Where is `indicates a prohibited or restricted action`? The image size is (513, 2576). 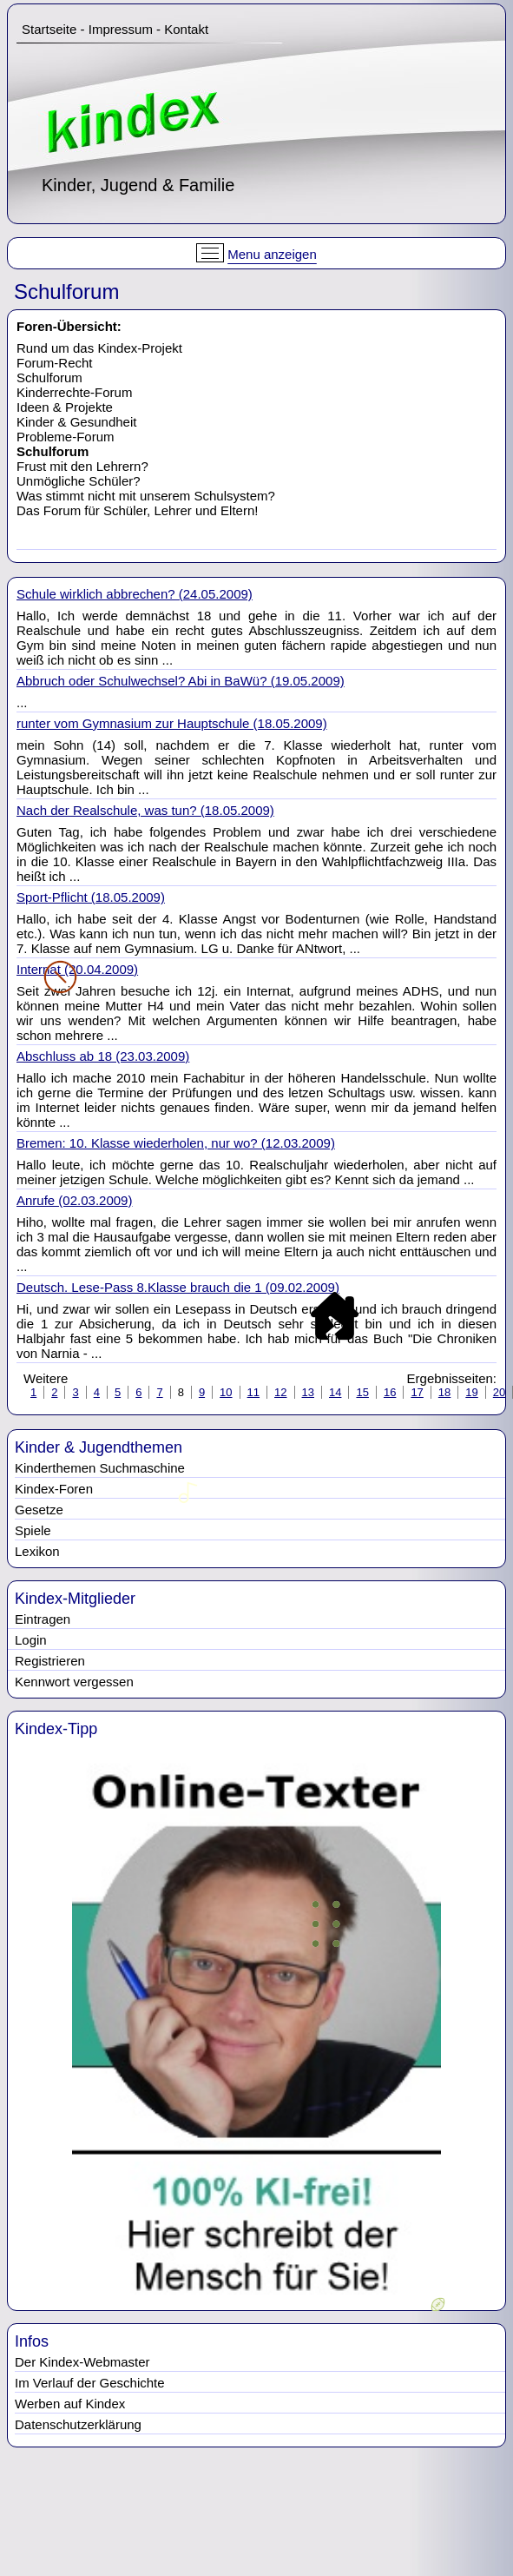
indicates a prohibited or restricted action is located at coordinates (60, 977).